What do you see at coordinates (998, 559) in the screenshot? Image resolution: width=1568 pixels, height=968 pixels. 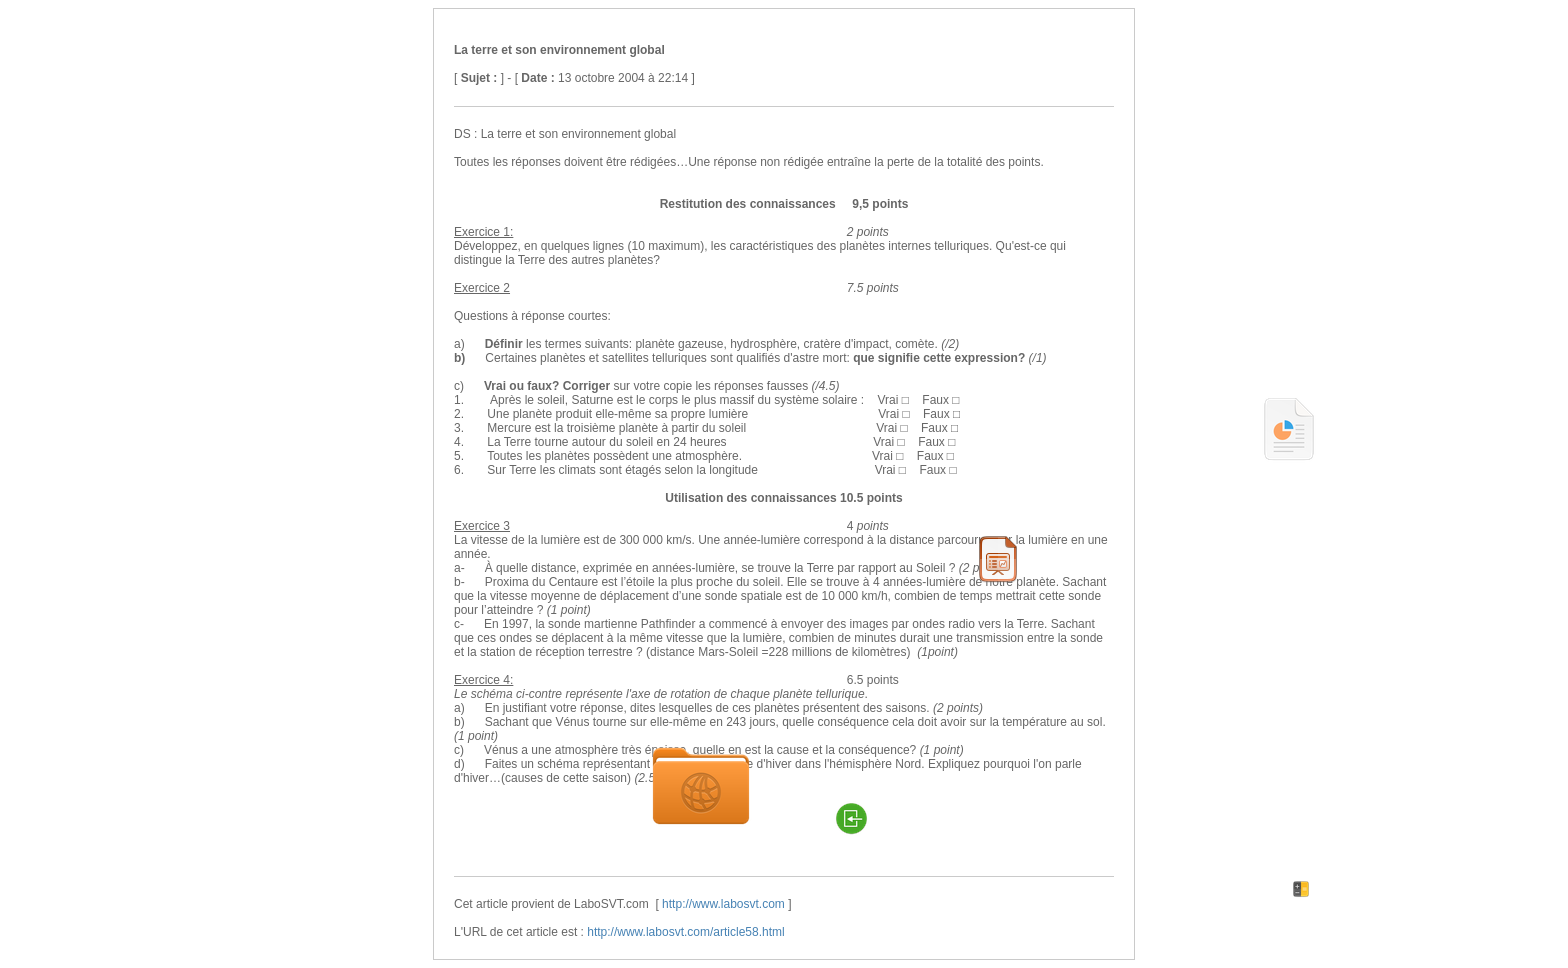 I see `a libreoffice impress presentation file` at bounding box center [998, 559].